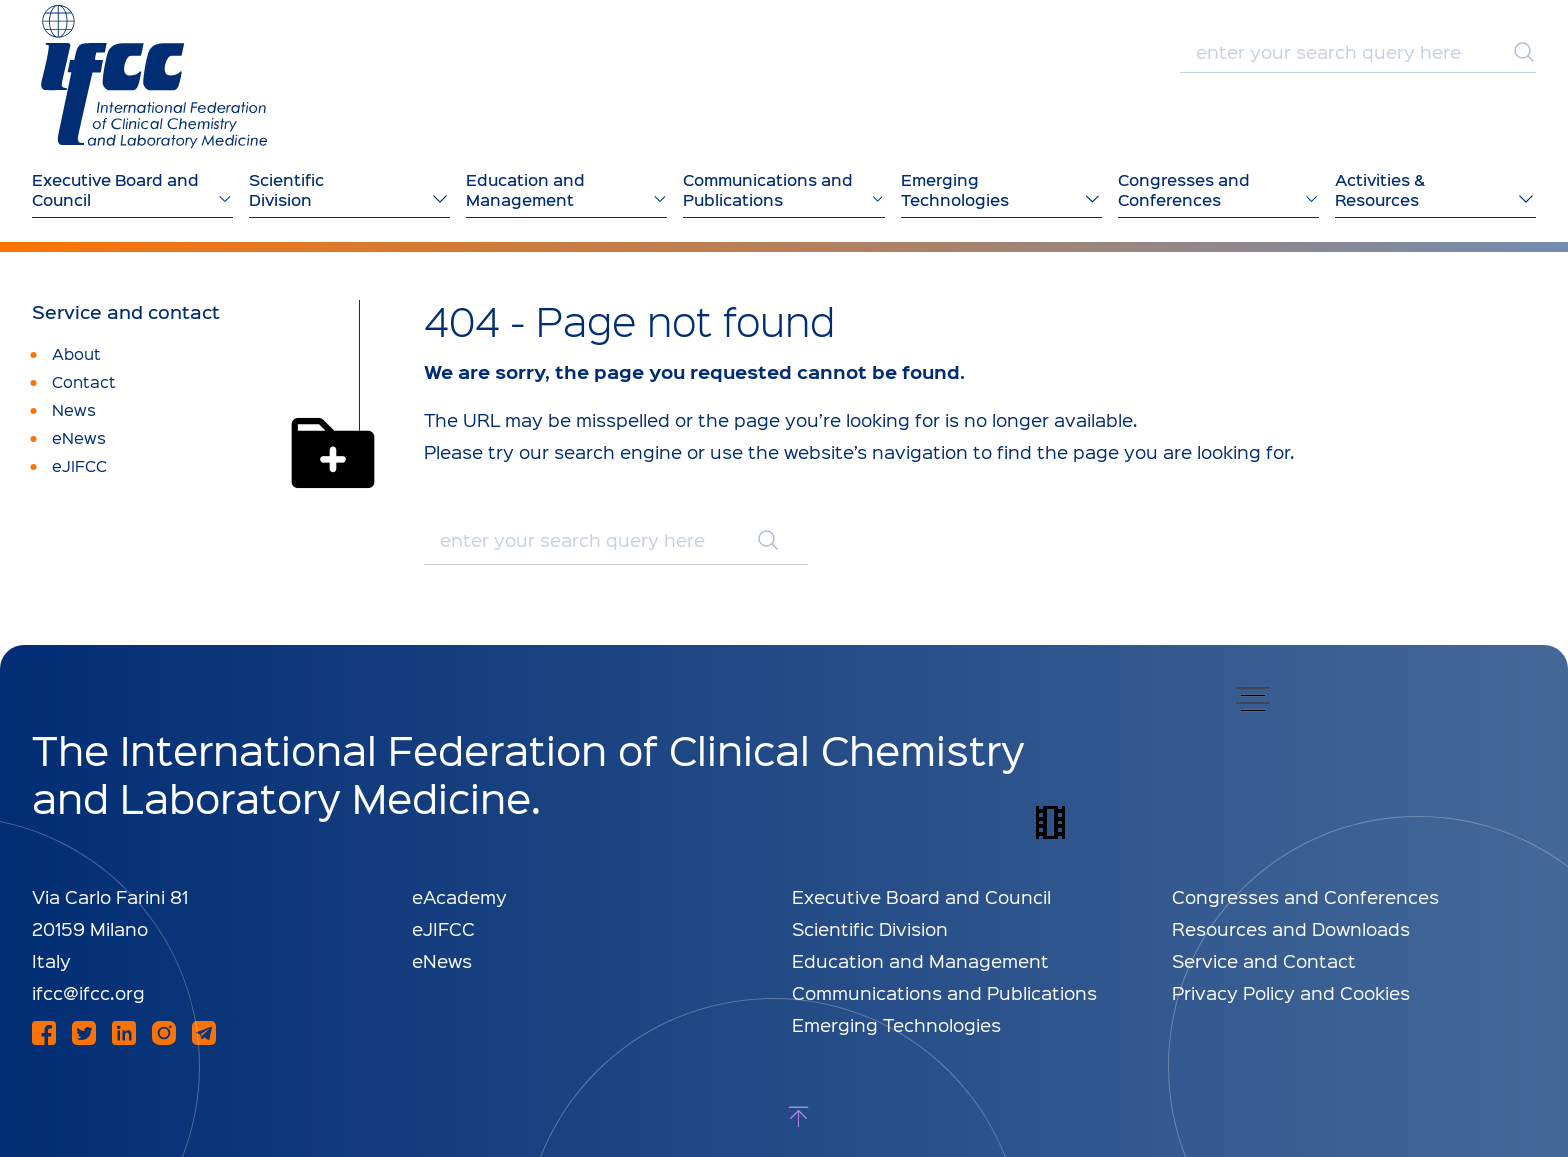 Image resolution: width=1568 pixels, height=1157 pixels. I want to click on center align text, so click(1253, 700).